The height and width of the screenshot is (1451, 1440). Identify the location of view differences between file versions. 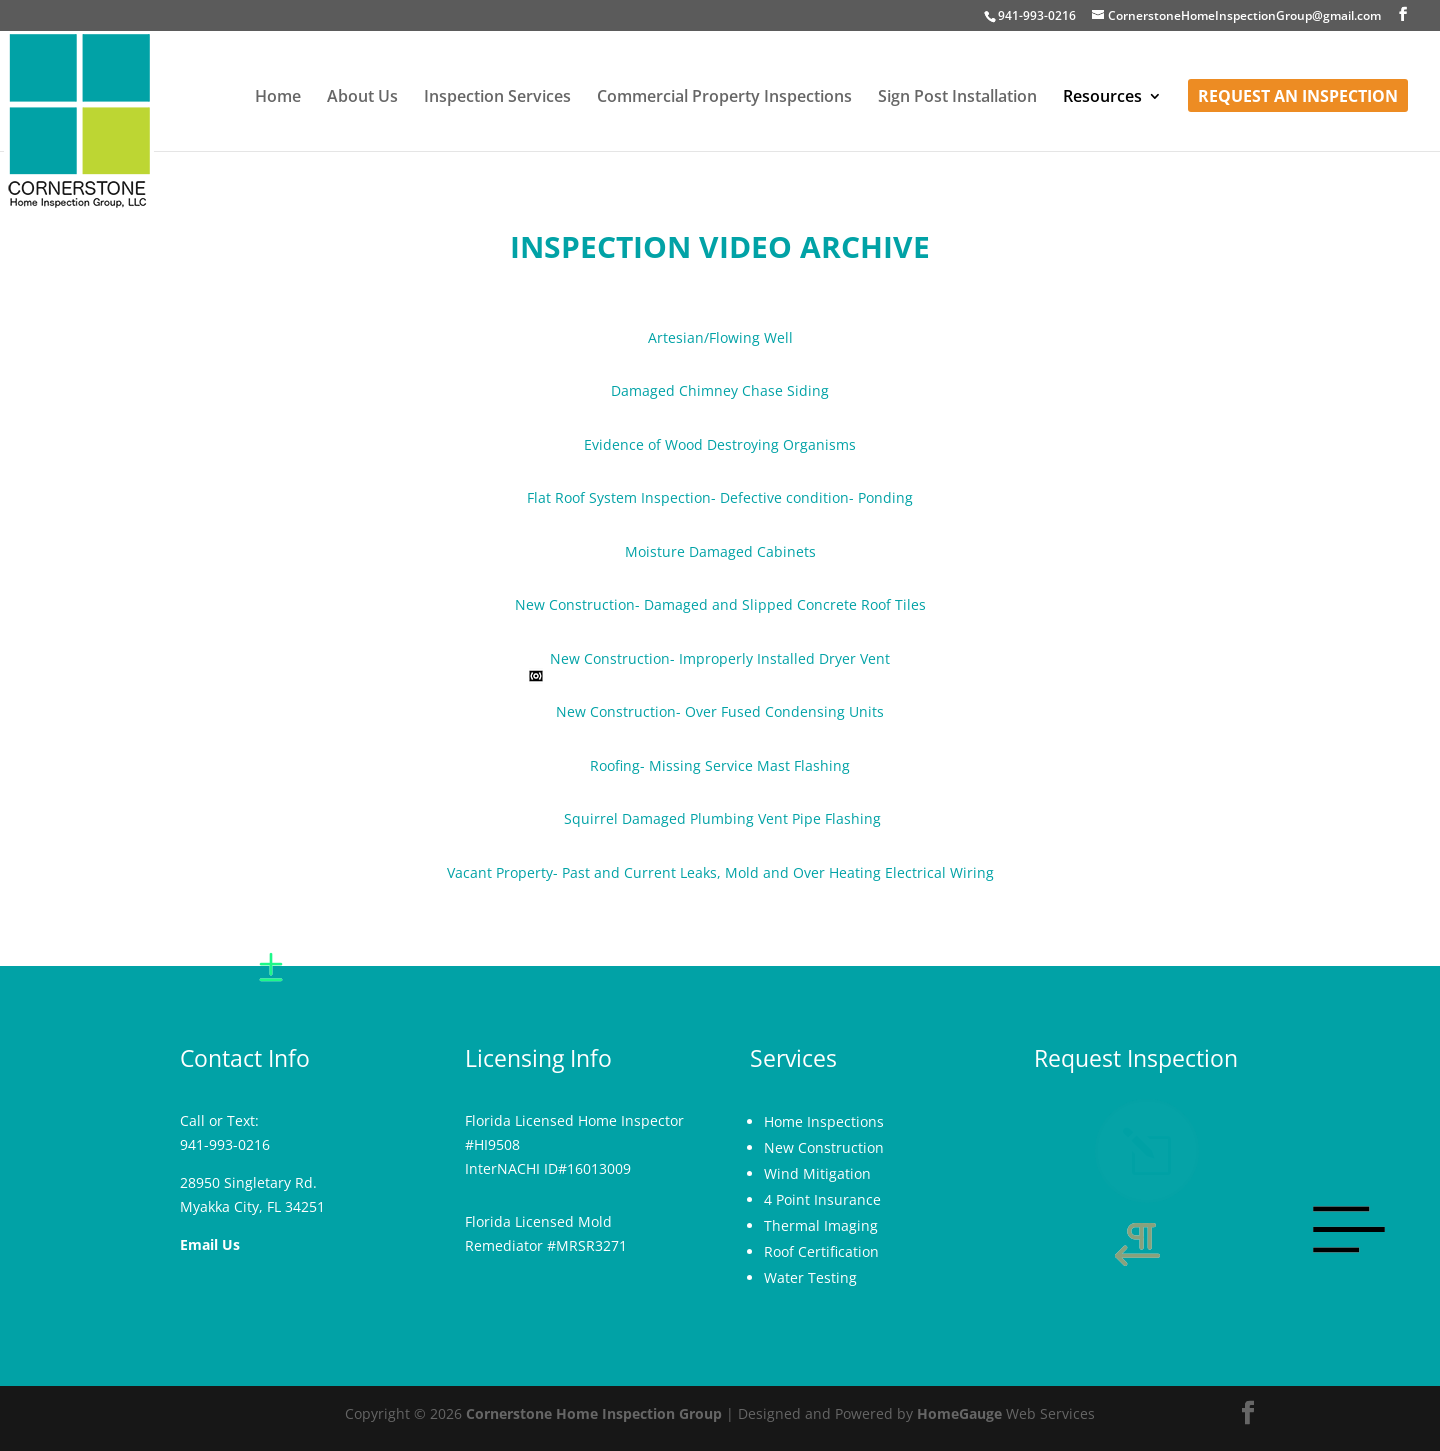
(271, 967).